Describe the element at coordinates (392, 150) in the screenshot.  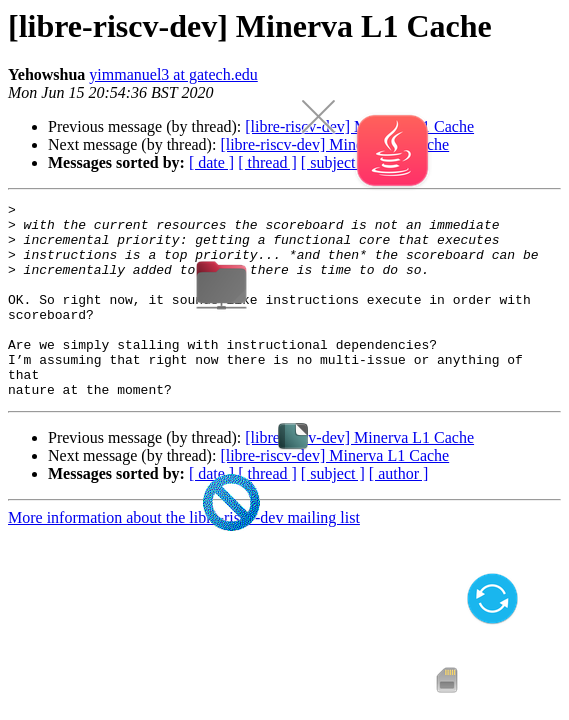
I see `launch java application` at that location.